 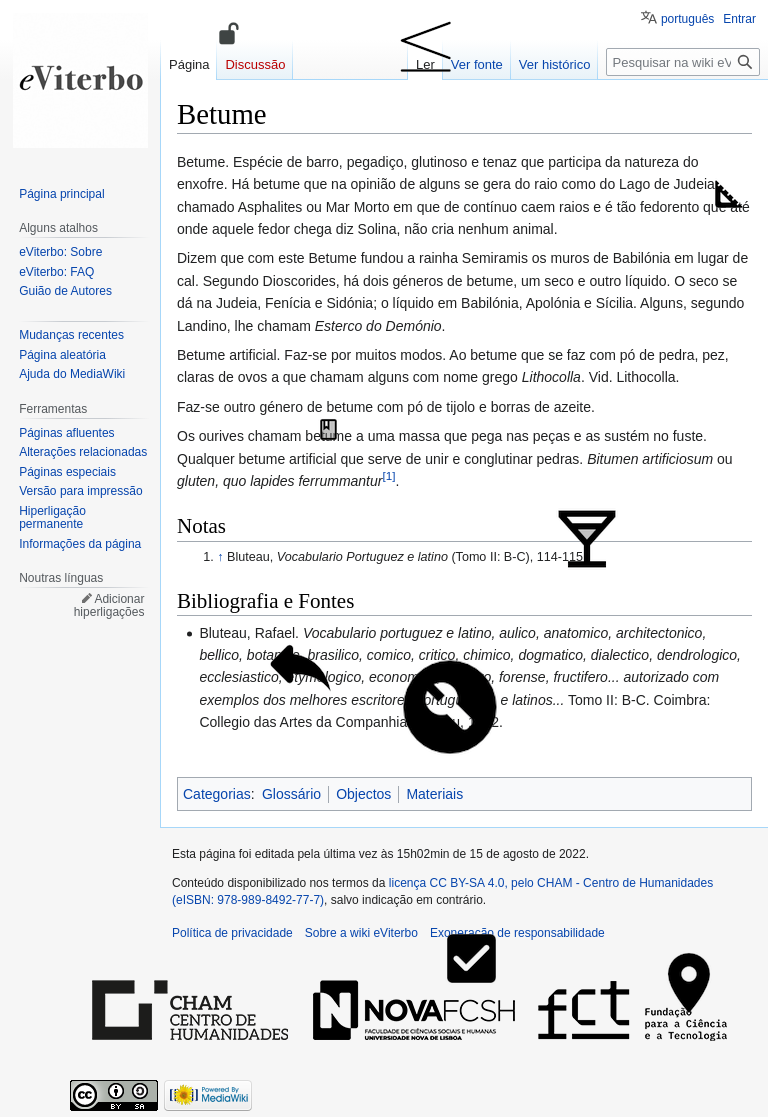 I want to click on a selected or checked option, so click(x=471, y=958).